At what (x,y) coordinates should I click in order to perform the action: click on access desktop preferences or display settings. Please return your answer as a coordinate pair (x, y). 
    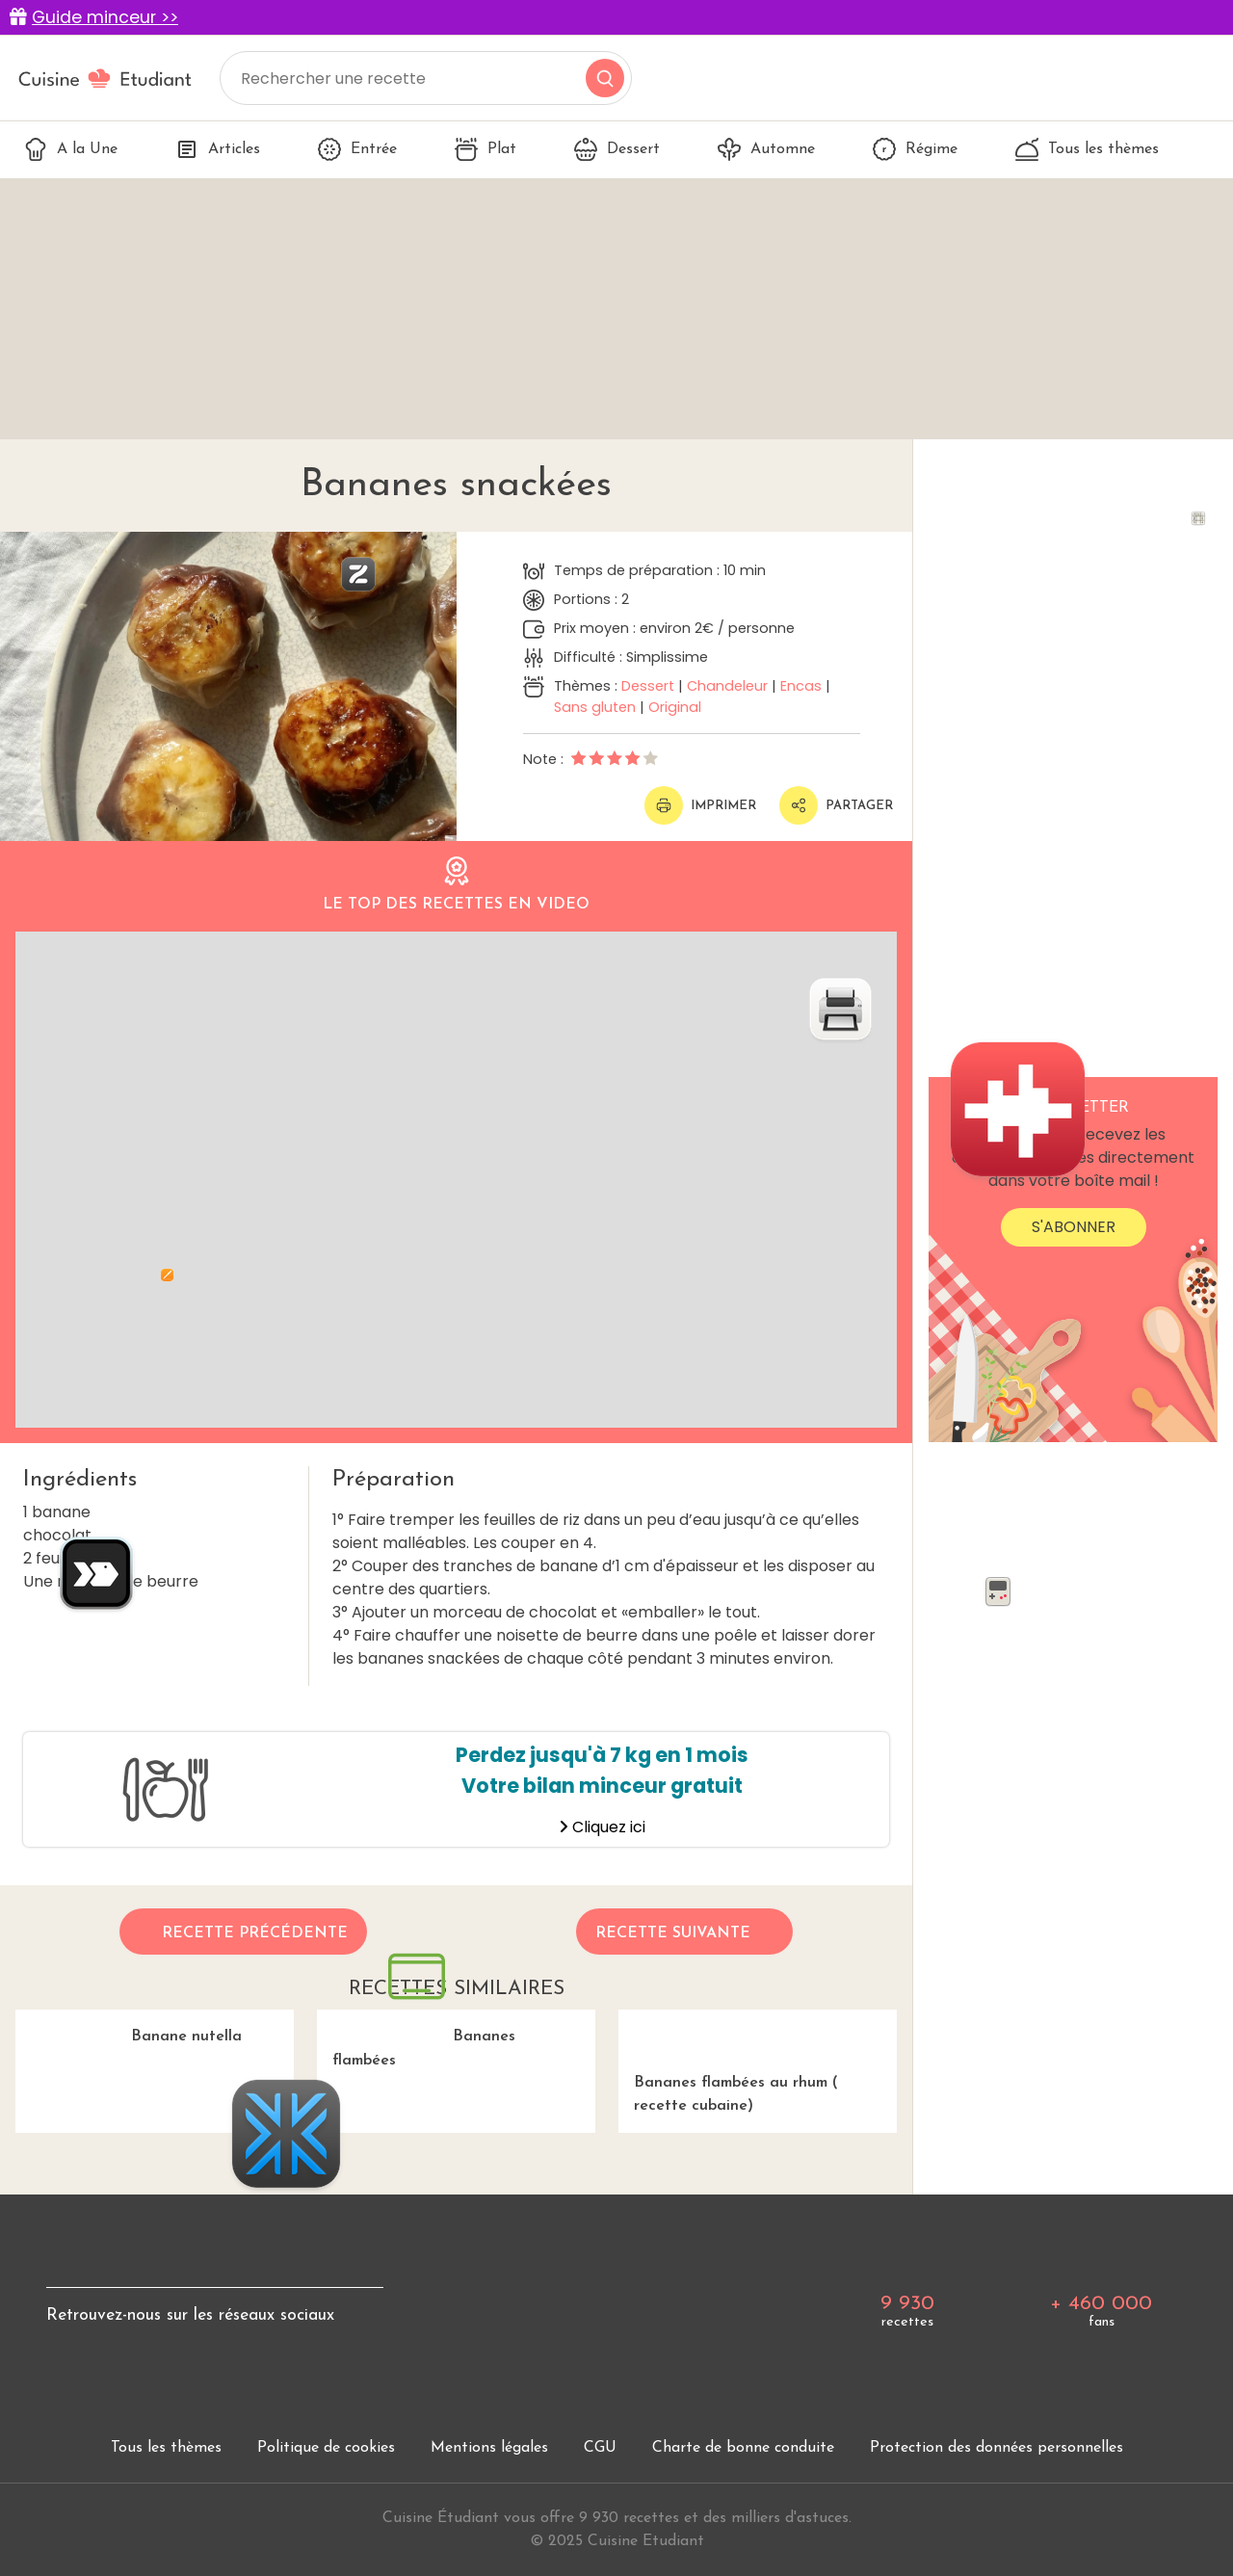
    Looking at the image, I should click on (416, 1978).